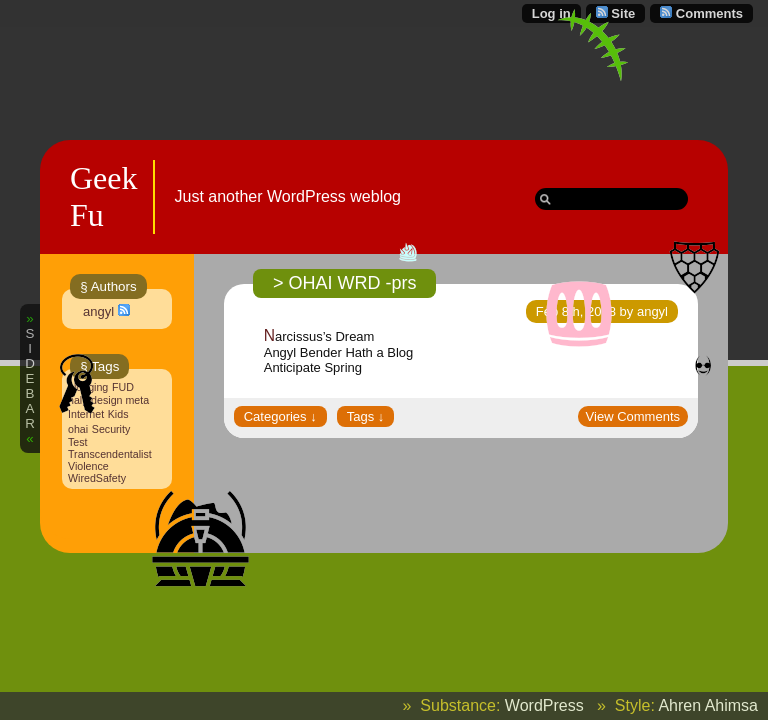 This screenshot has height=720, width=768. What do you see at coordinates (408, 252) in the screenshot?
I see `equip shoulder armor to your character` at bounding box center [408, 252].